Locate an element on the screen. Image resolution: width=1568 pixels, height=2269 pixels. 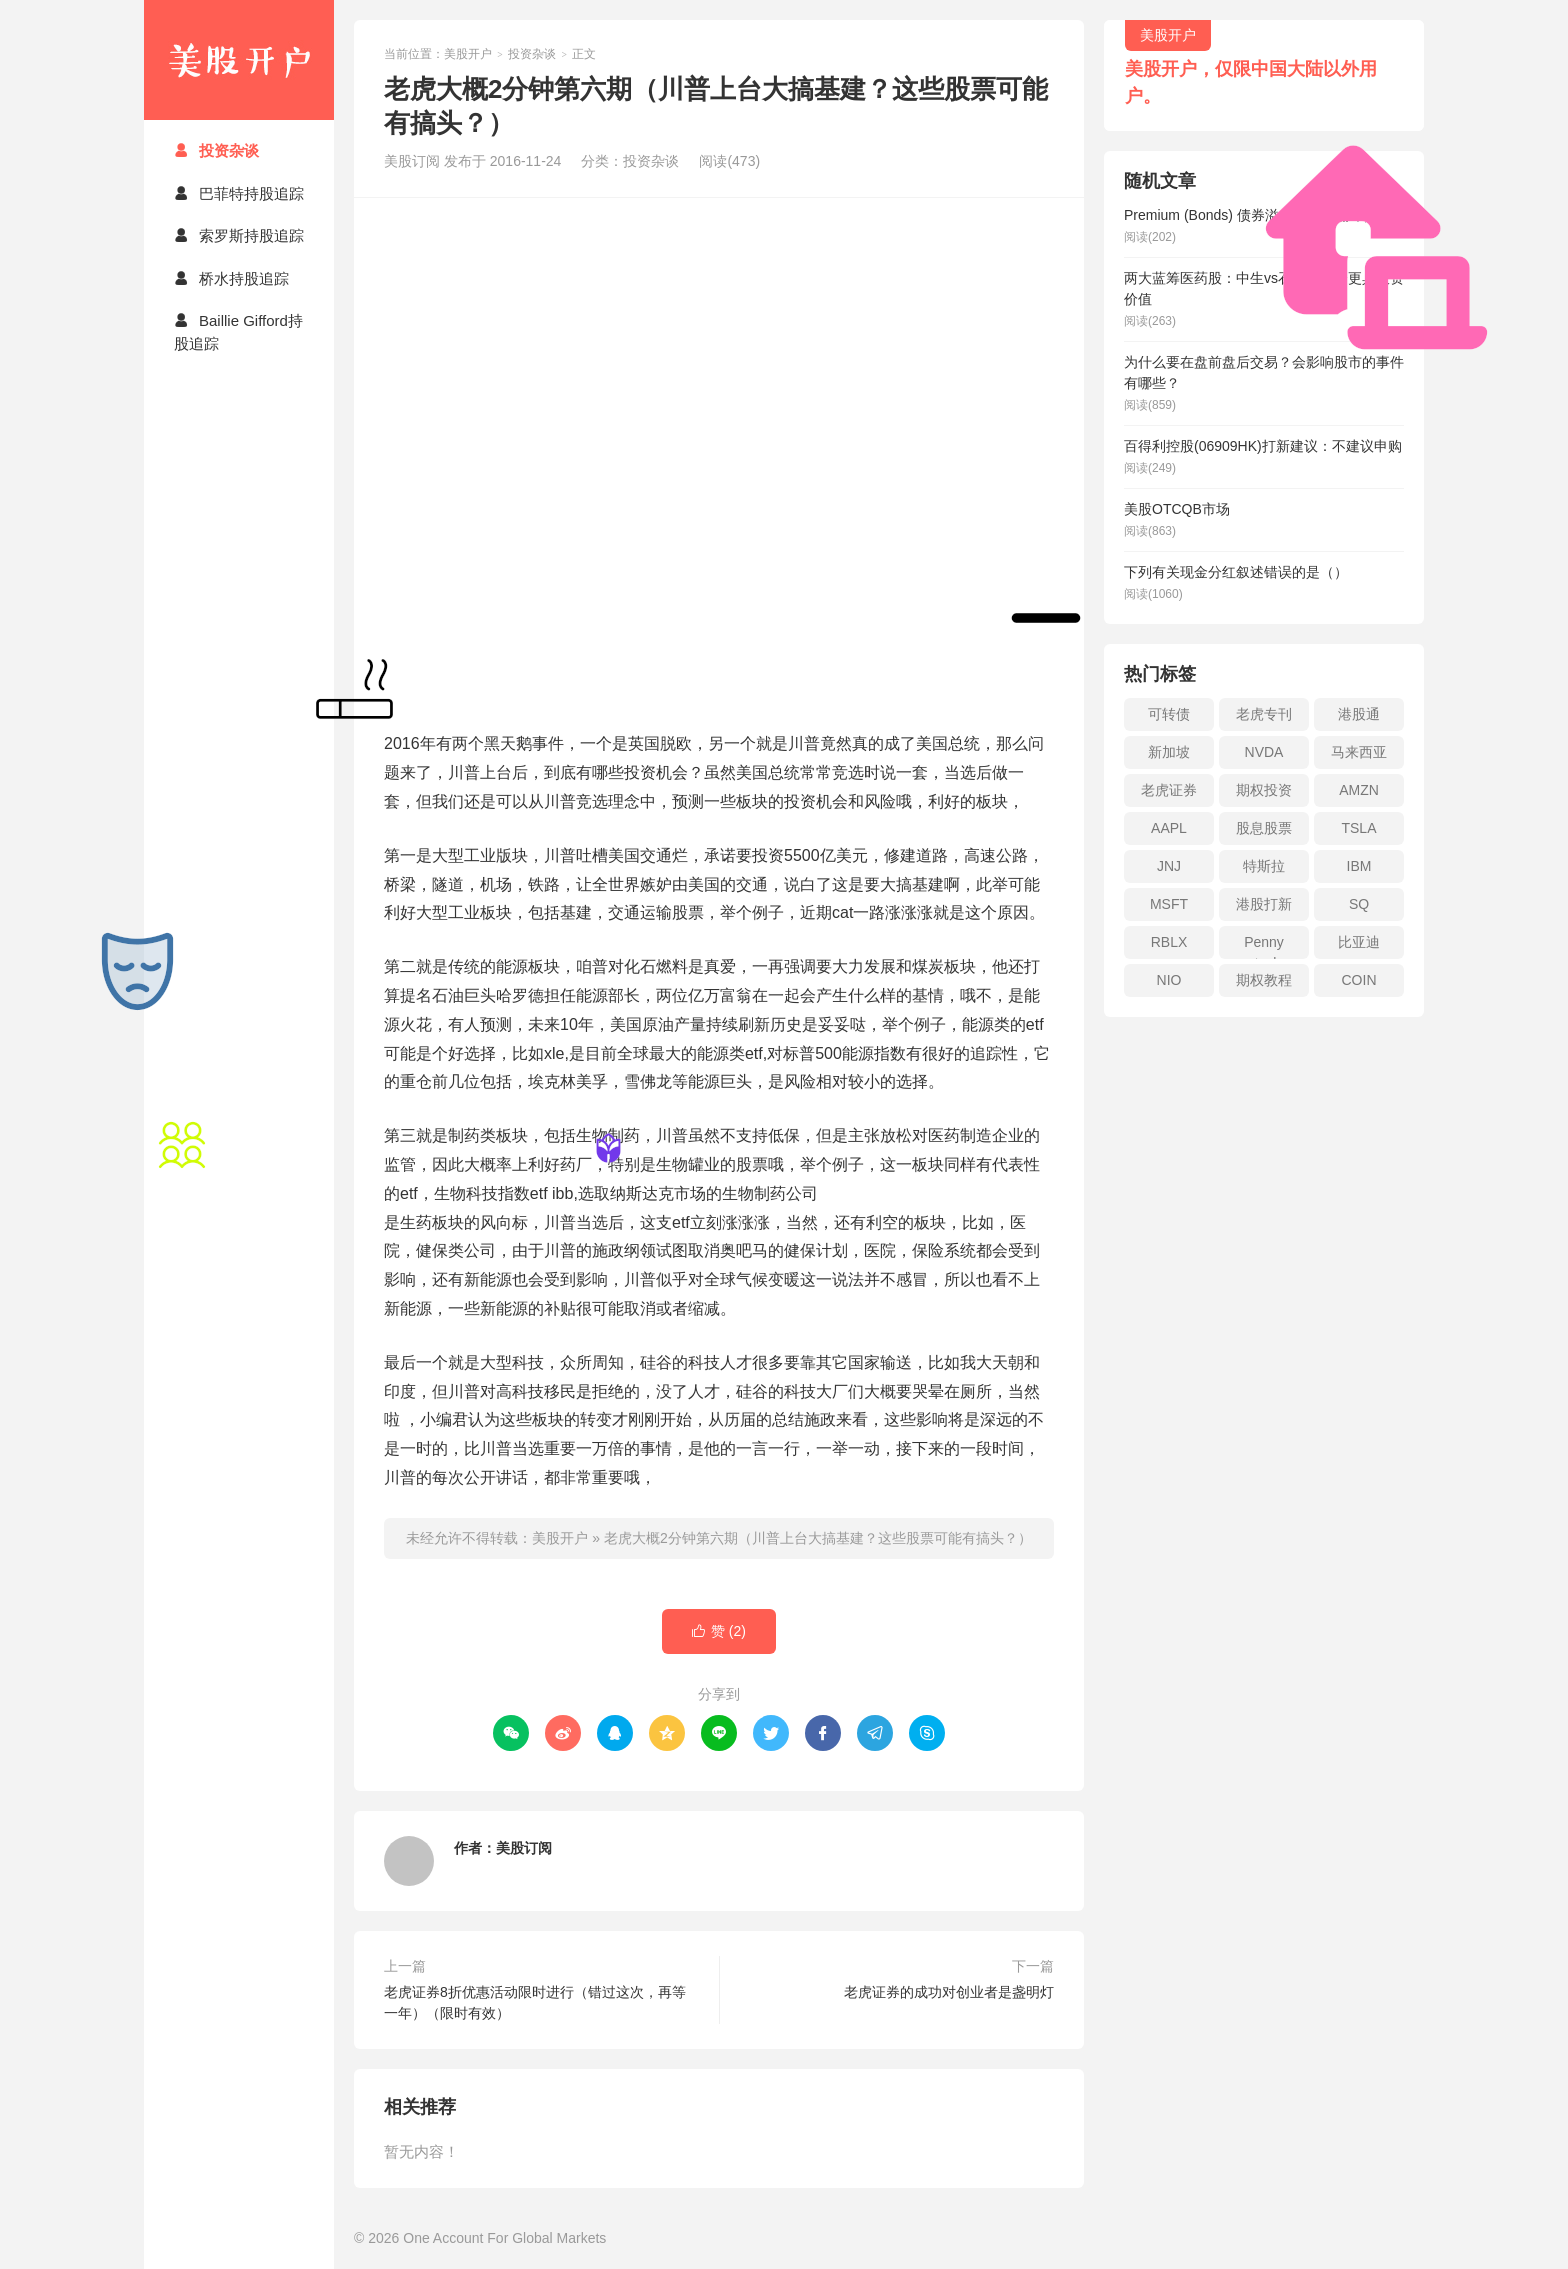
filter by grain or wheat products is located at coordinates (608, 1148).